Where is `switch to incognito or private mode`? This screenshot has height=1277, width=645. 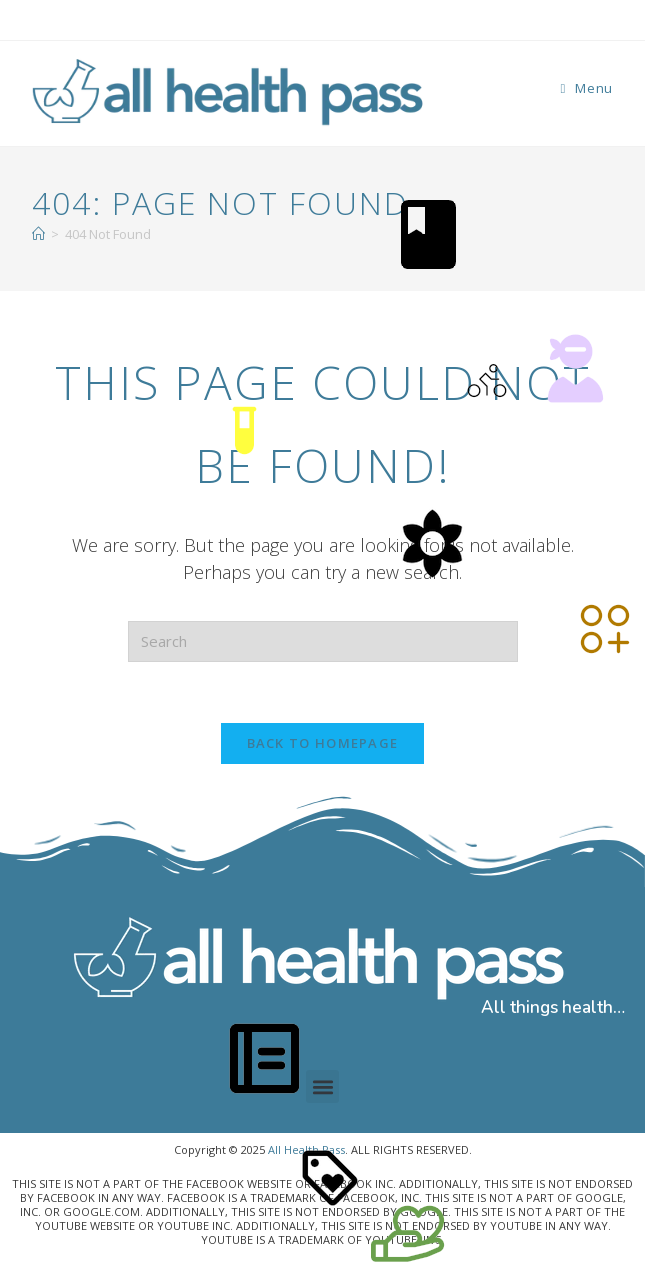
switch to incognito or private mode is located at coordinates (575, 368).